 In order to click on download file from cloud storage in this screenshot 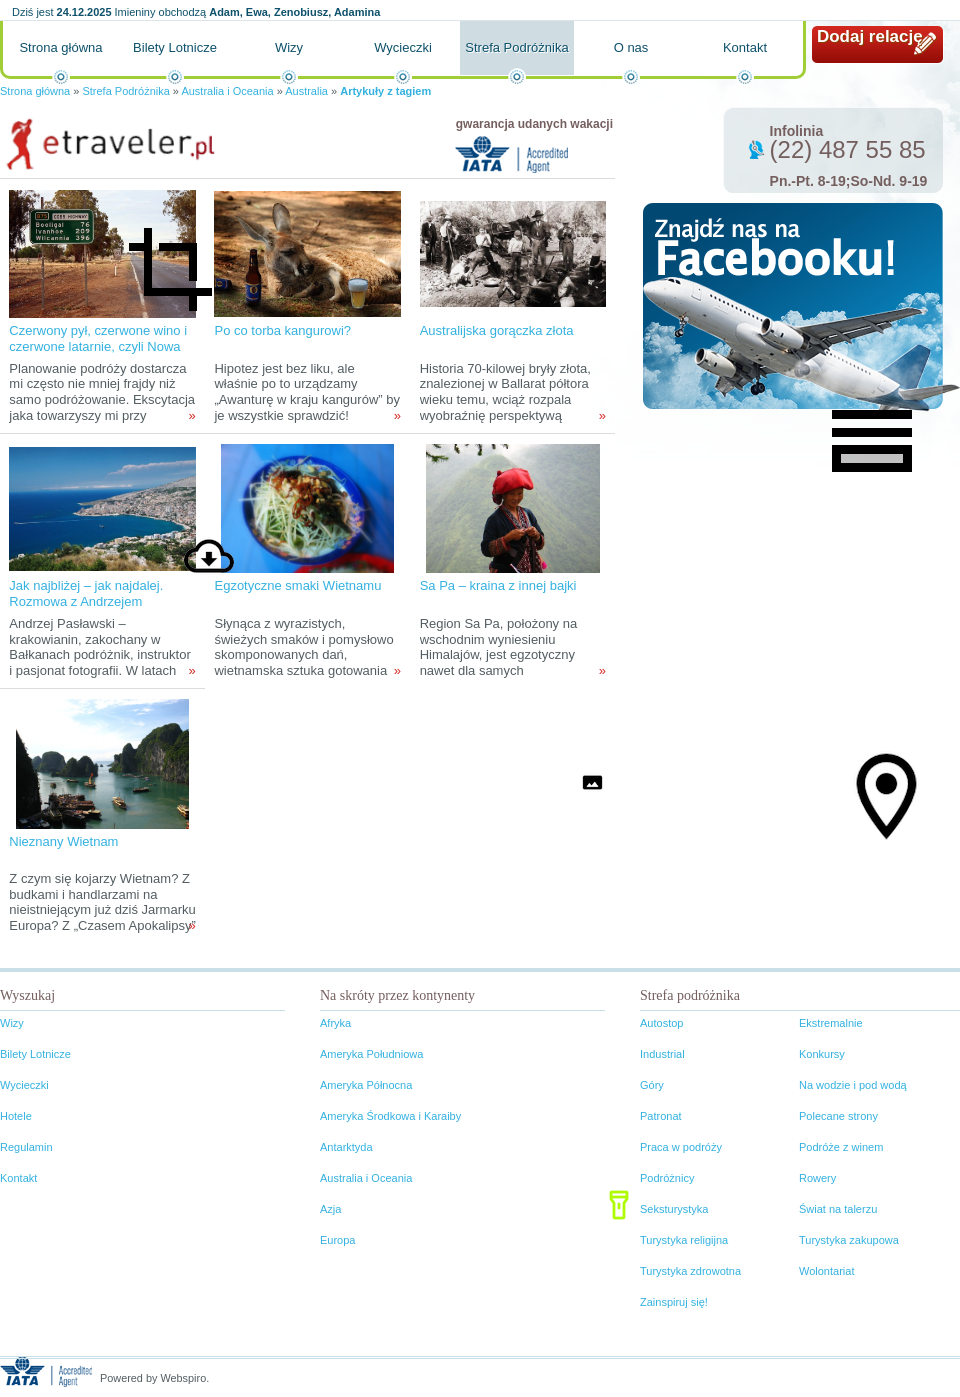, I will do `click(209, 556)`.